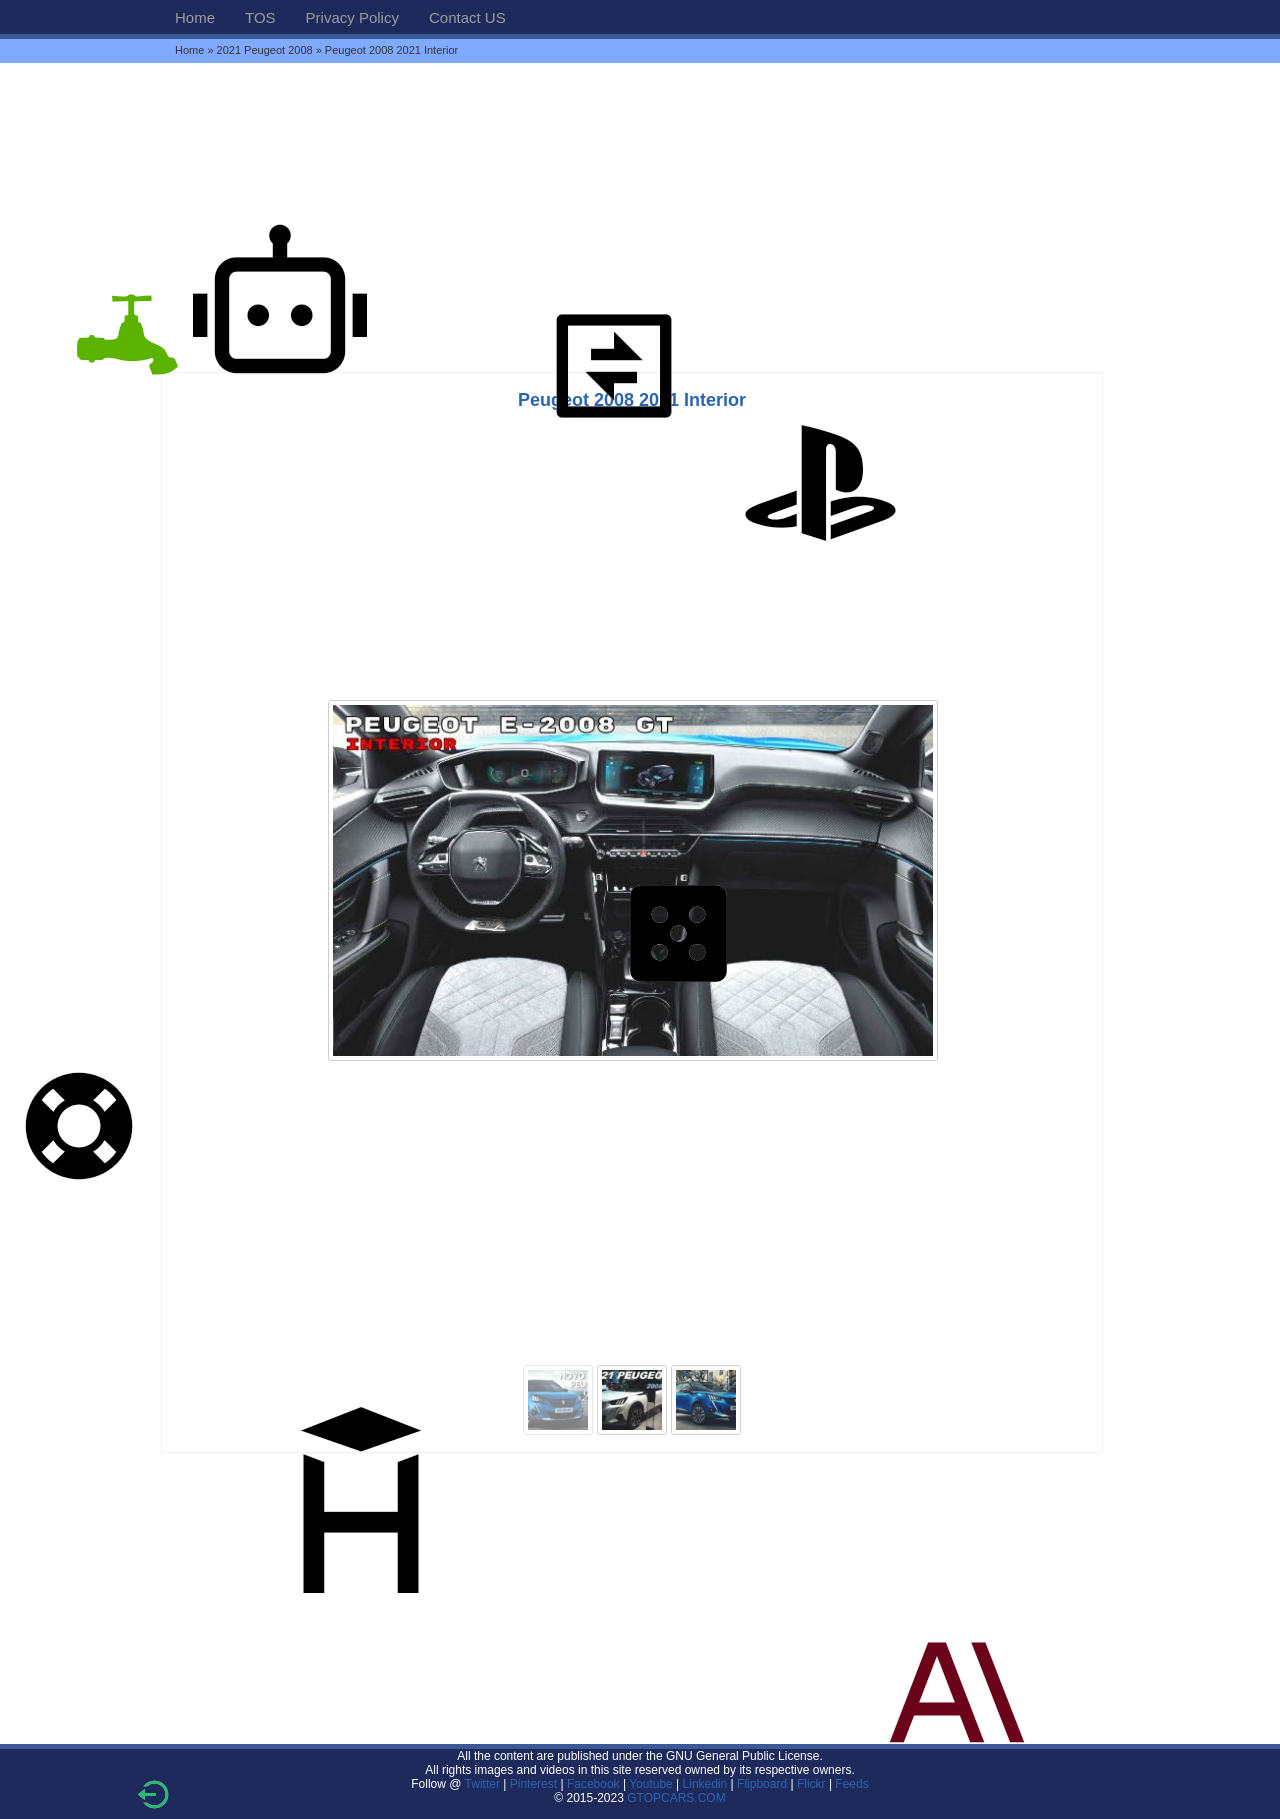 This screenshot has height=1819, width=1280. Describe the element at coordinates (79, 1126) in the screenshot. I see `access help or support` at that location.